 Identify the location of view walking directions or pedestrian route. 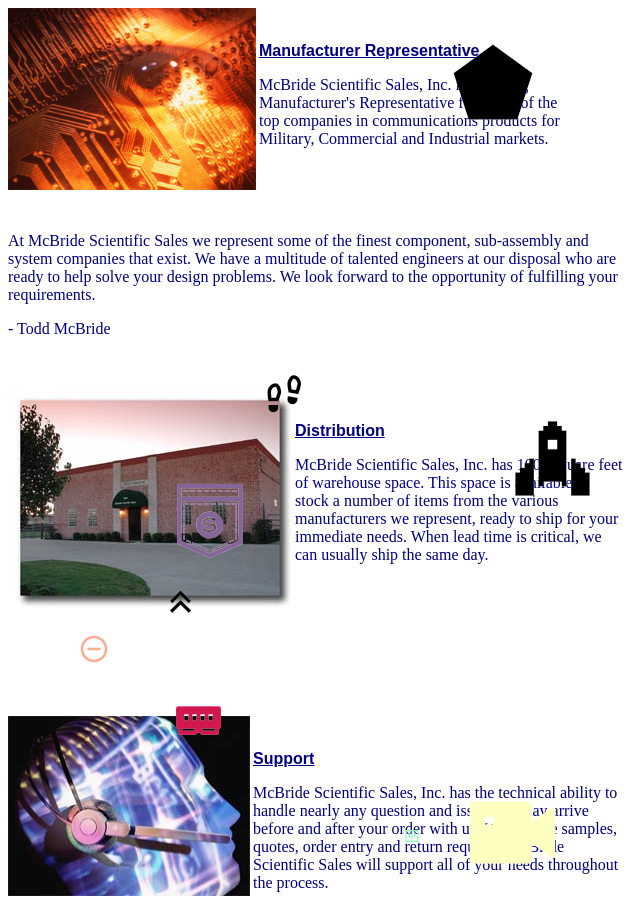
(283, 394).